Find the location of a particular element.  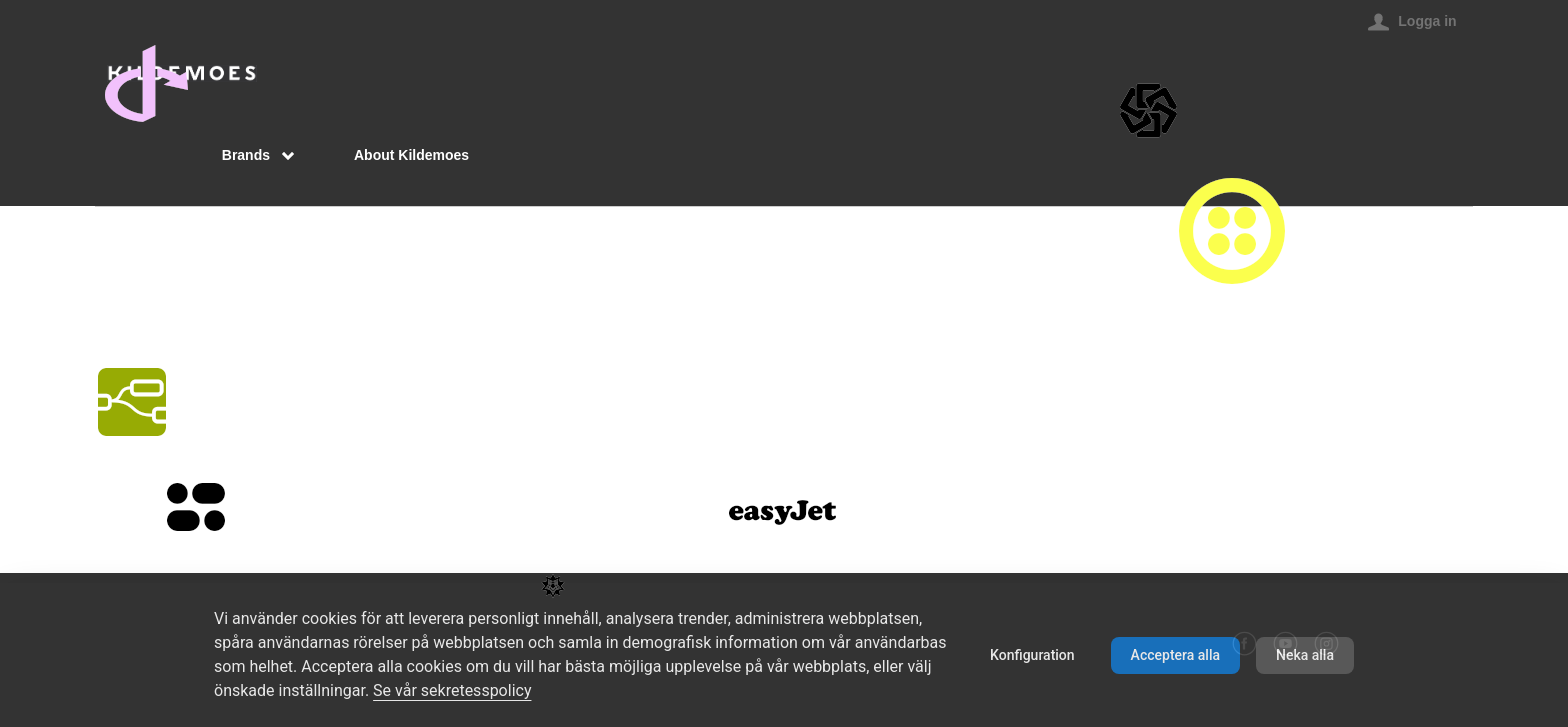

twilio logo - cloud communications platform is located at coordinates (1232, 231).